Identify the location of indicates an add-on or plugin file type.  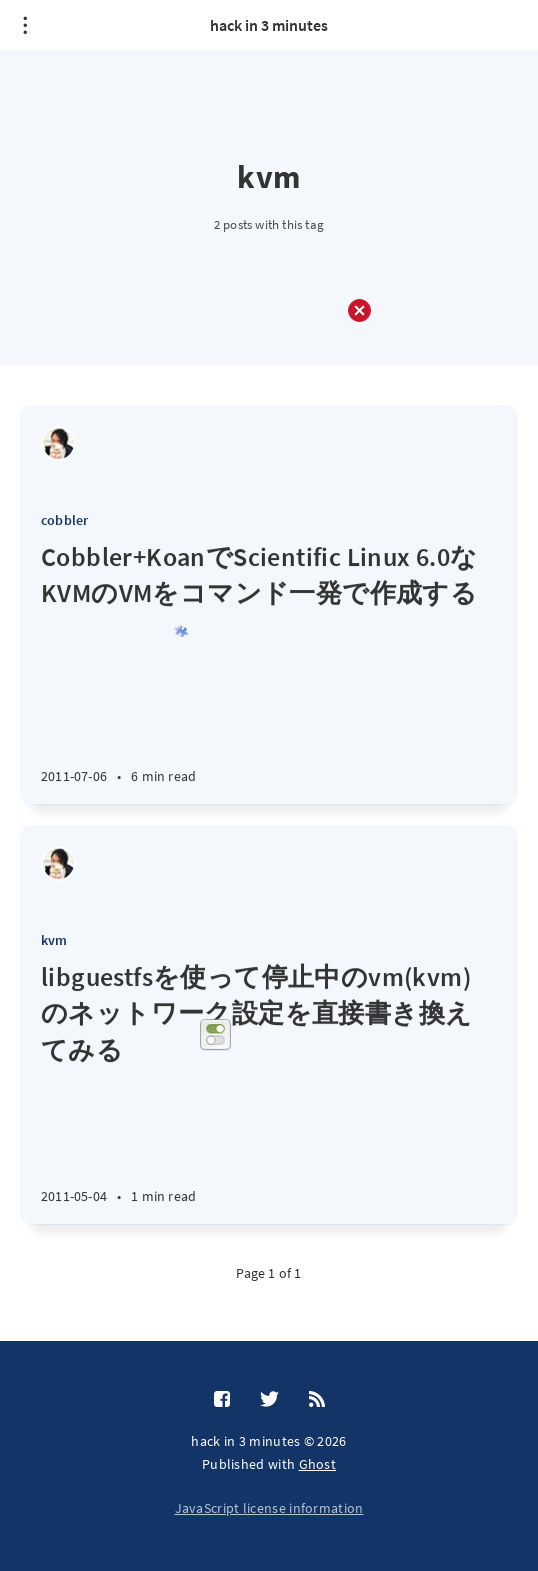
(181, 631).